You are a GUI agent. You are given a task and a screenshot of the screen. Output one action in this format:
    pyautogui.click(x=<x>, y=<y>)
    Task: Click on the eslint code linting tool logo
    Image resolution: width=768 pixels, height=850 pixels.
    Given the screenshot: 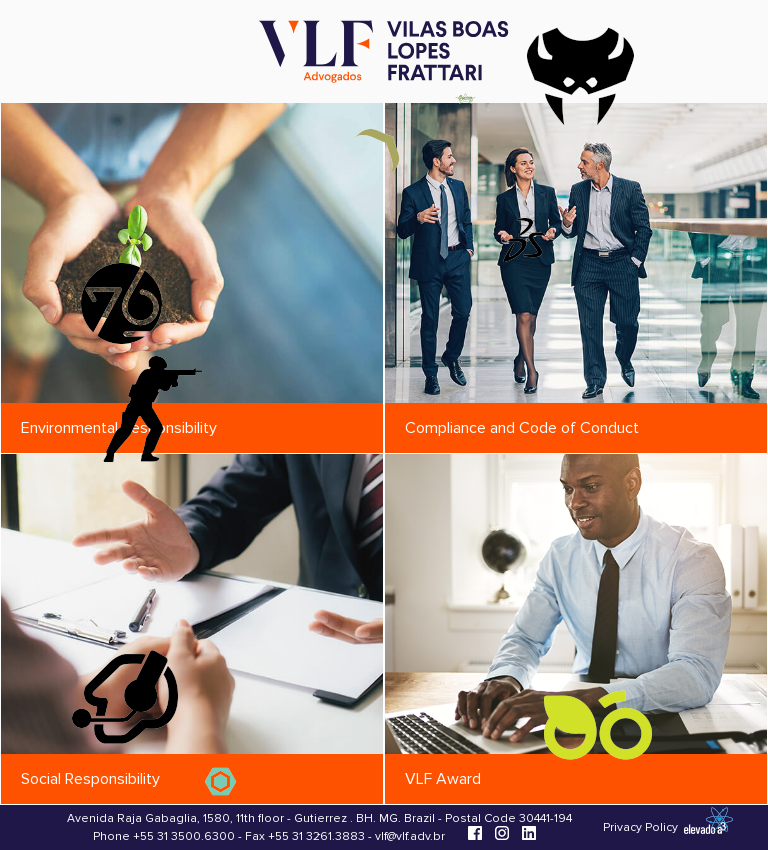 What is the action you would take?
    pyautogui.click(x=220, y=781)
    